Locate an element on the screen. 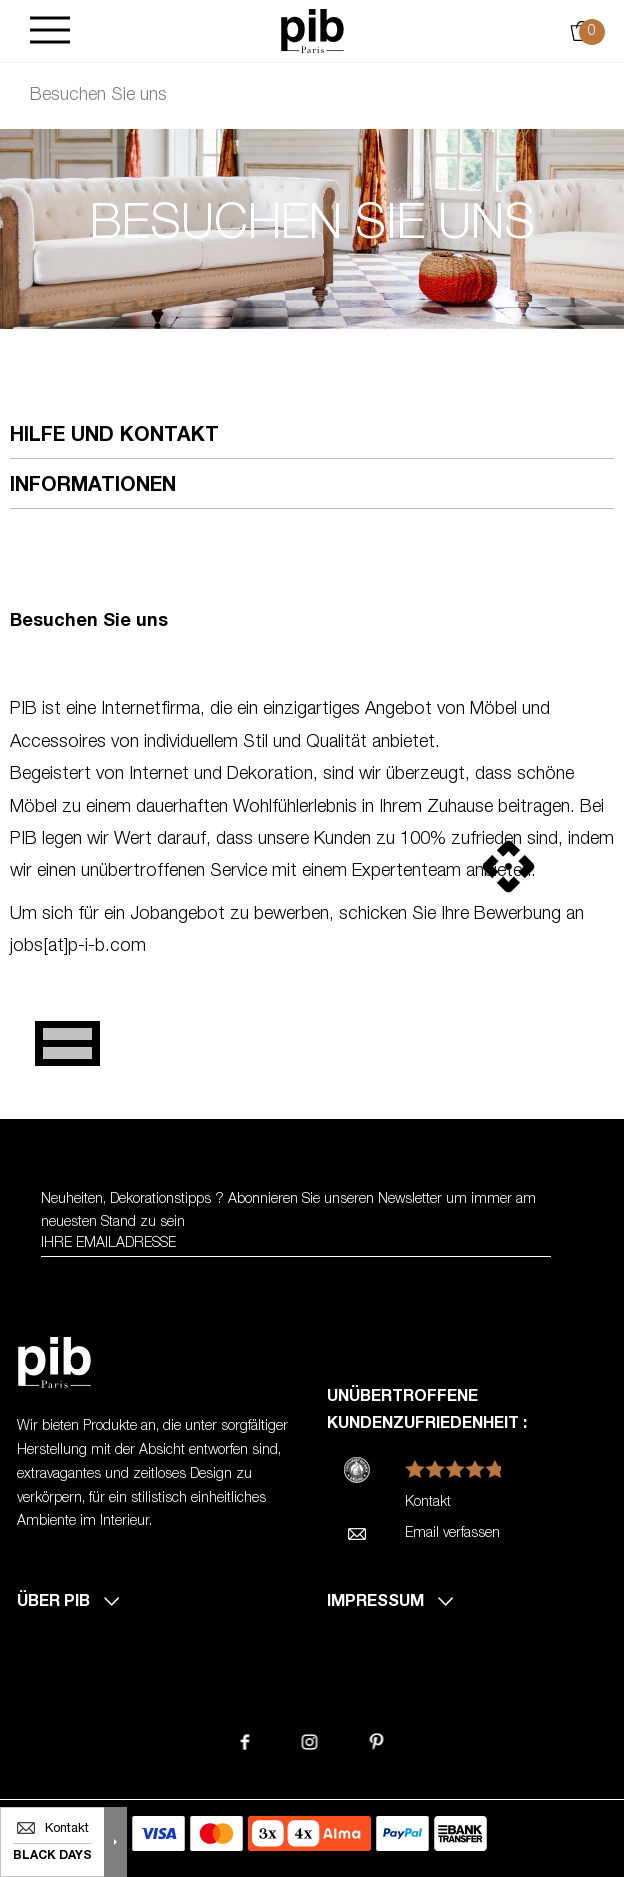 This screenshot has width=624, height=1877. access API settings or integrations is located at coordinates (508, 866).